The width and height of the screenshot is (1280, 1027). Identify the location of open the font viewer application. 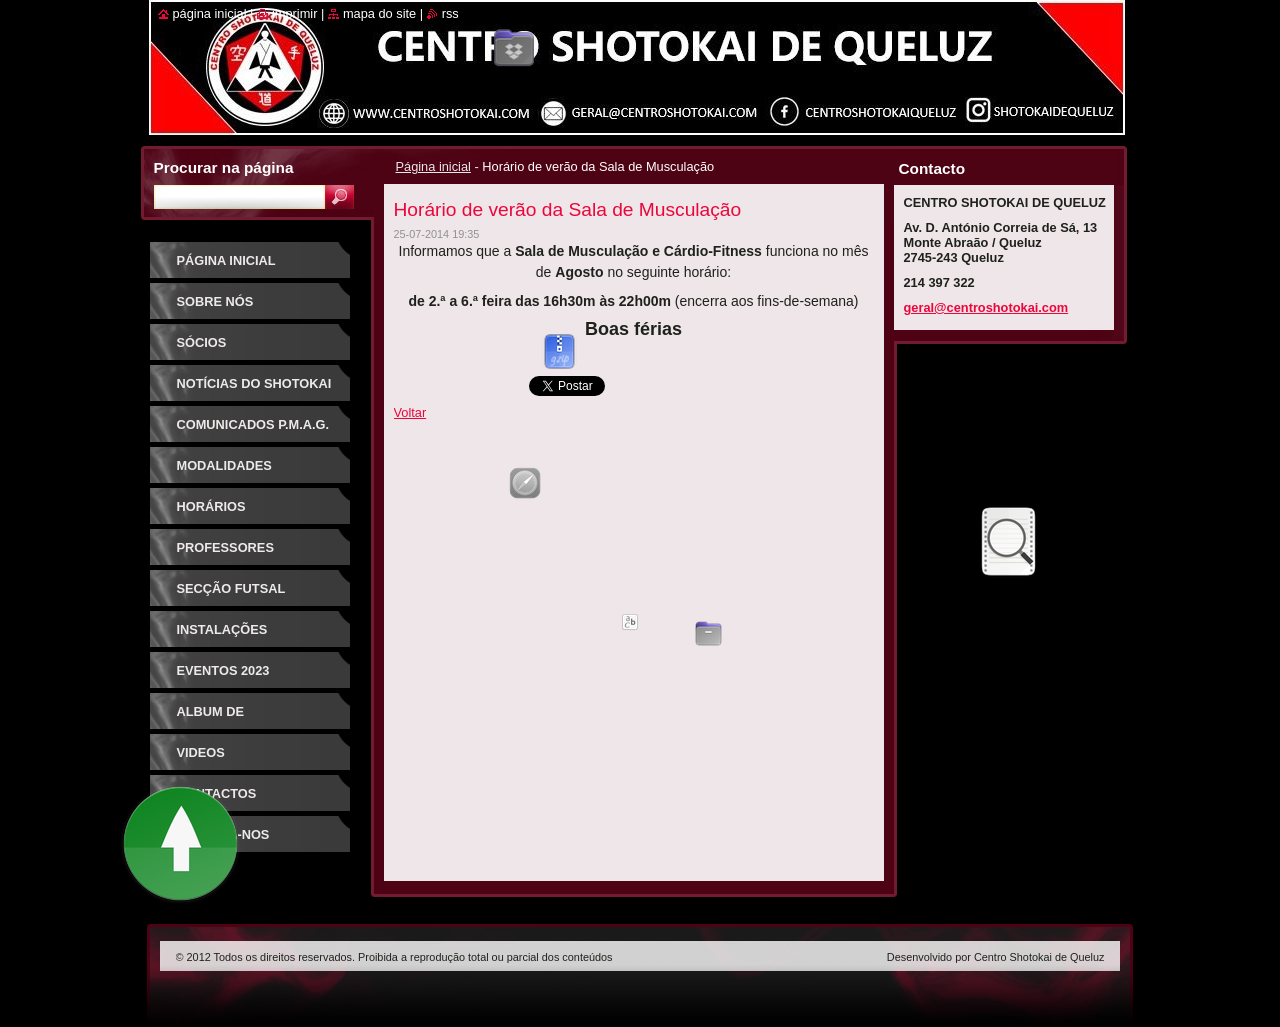
(630, 622).